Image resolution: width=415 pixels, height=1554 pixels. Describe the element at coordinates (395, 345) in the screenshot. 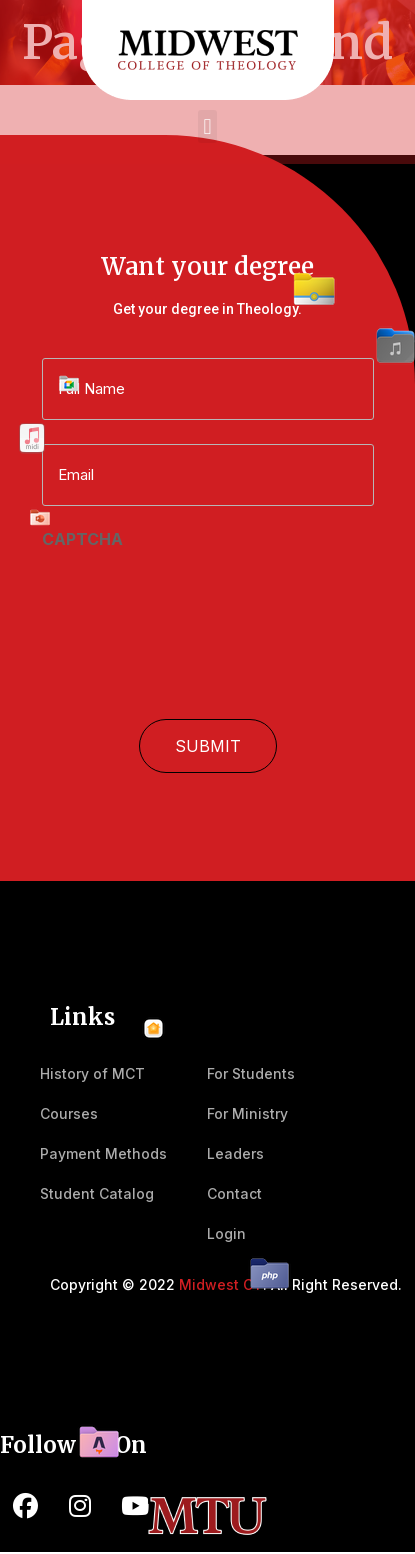

I see `open your music folder` at that location.